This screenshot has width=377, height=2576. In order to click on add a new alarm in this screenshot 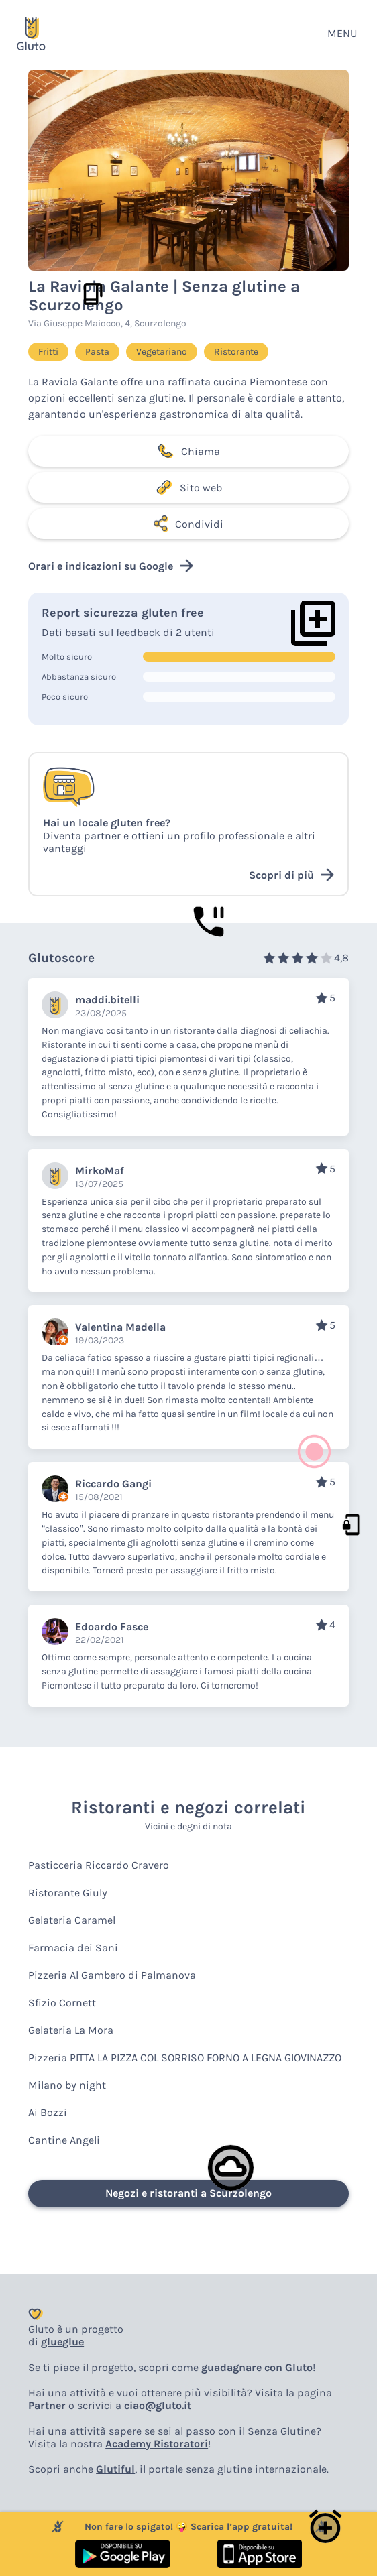, I will do `click(325, 2526)`.